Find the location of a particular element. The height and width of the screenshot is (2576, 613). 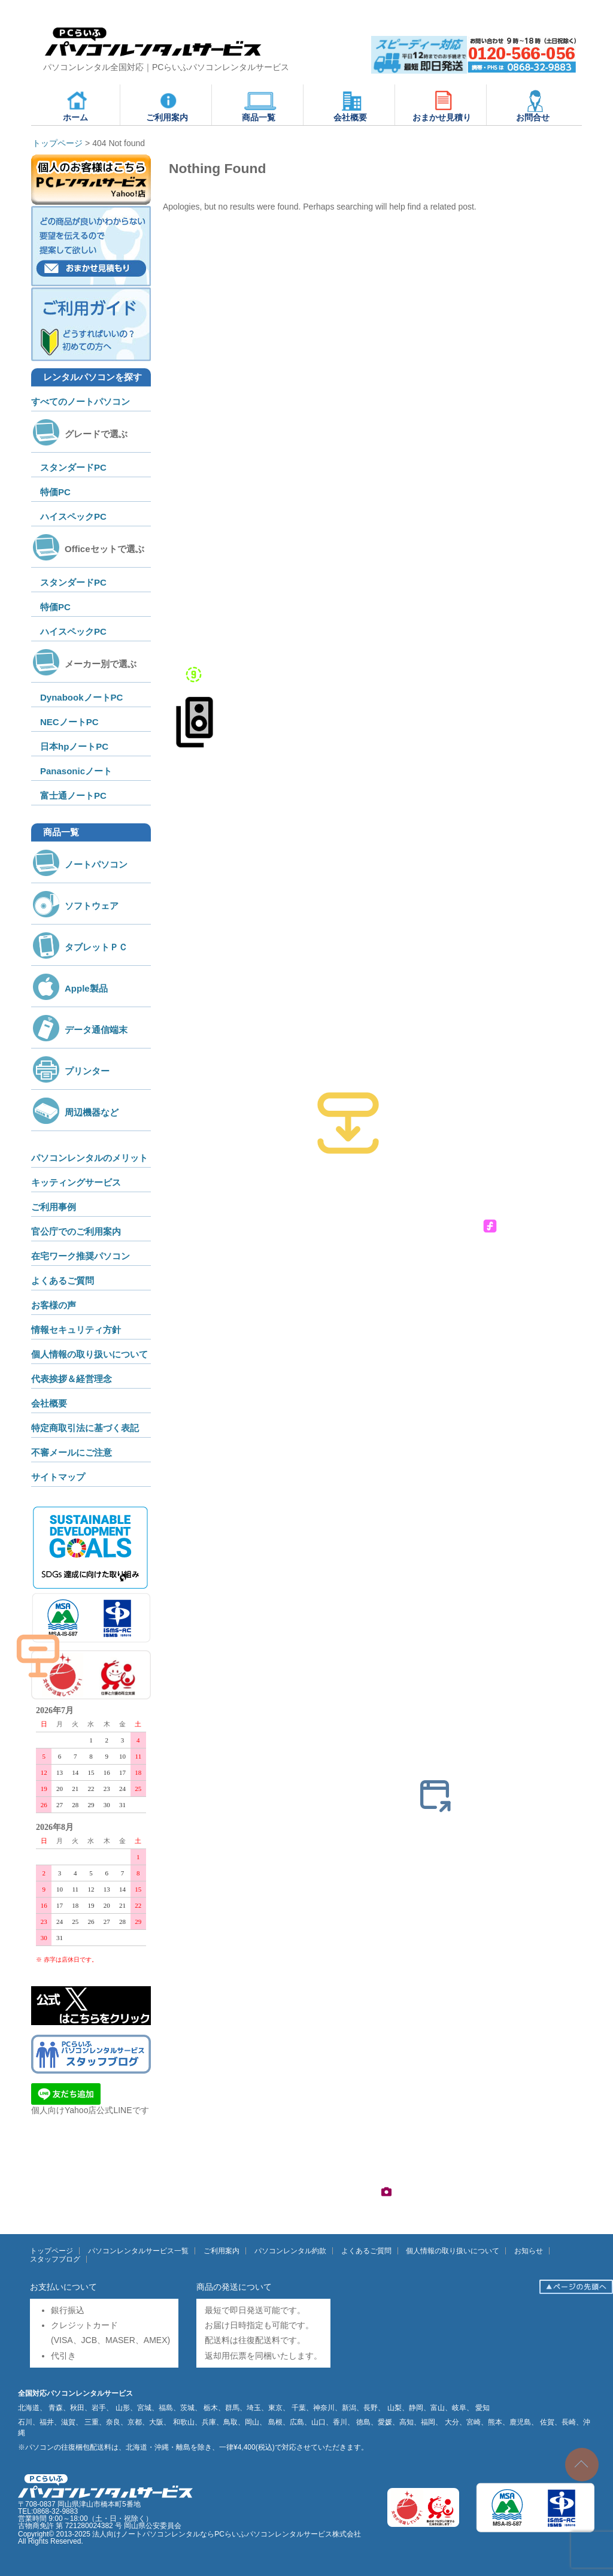

manage connected speaker devices is located at coordinates (195, 722).